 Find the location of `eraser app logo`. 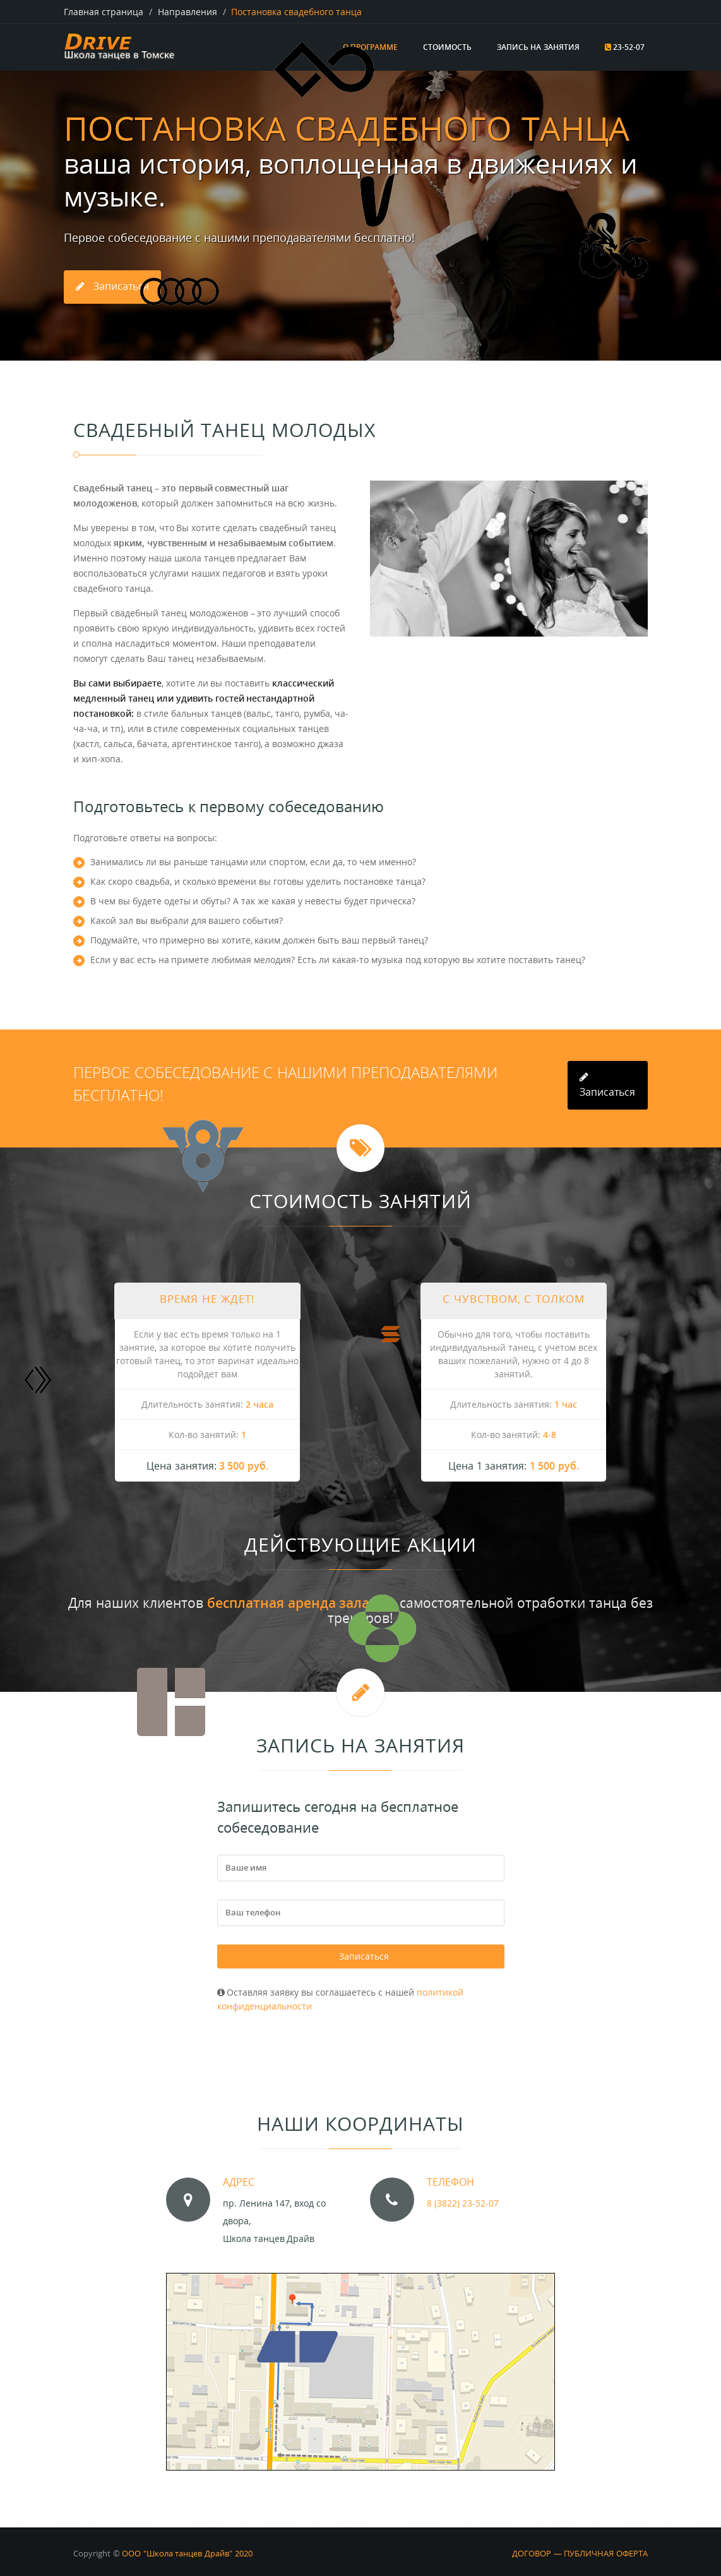

eraser app logo is located at coordinates (297, 2347).